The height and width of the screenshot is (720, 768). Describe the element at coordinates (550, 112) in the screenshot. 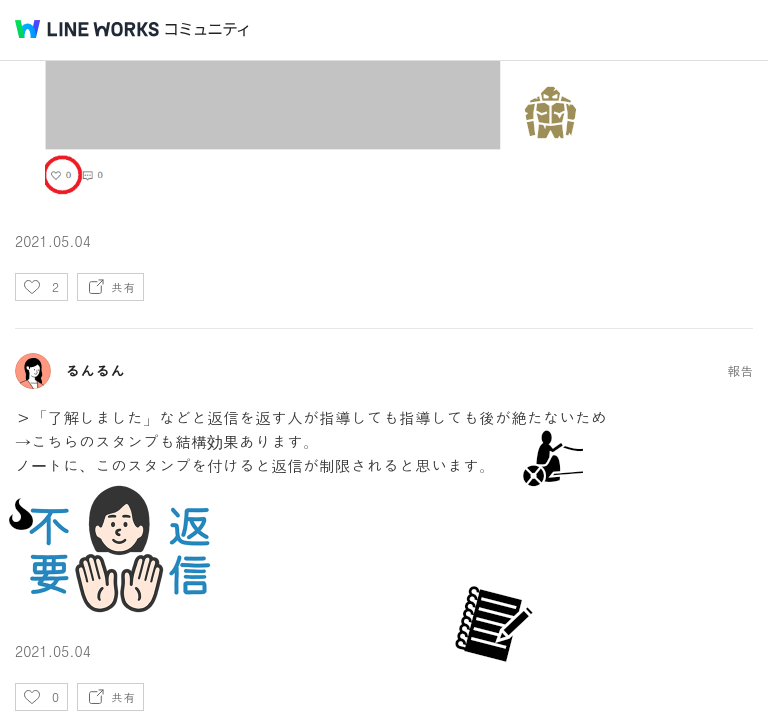

I see `summon or deploy a rock golem unit` at that location.